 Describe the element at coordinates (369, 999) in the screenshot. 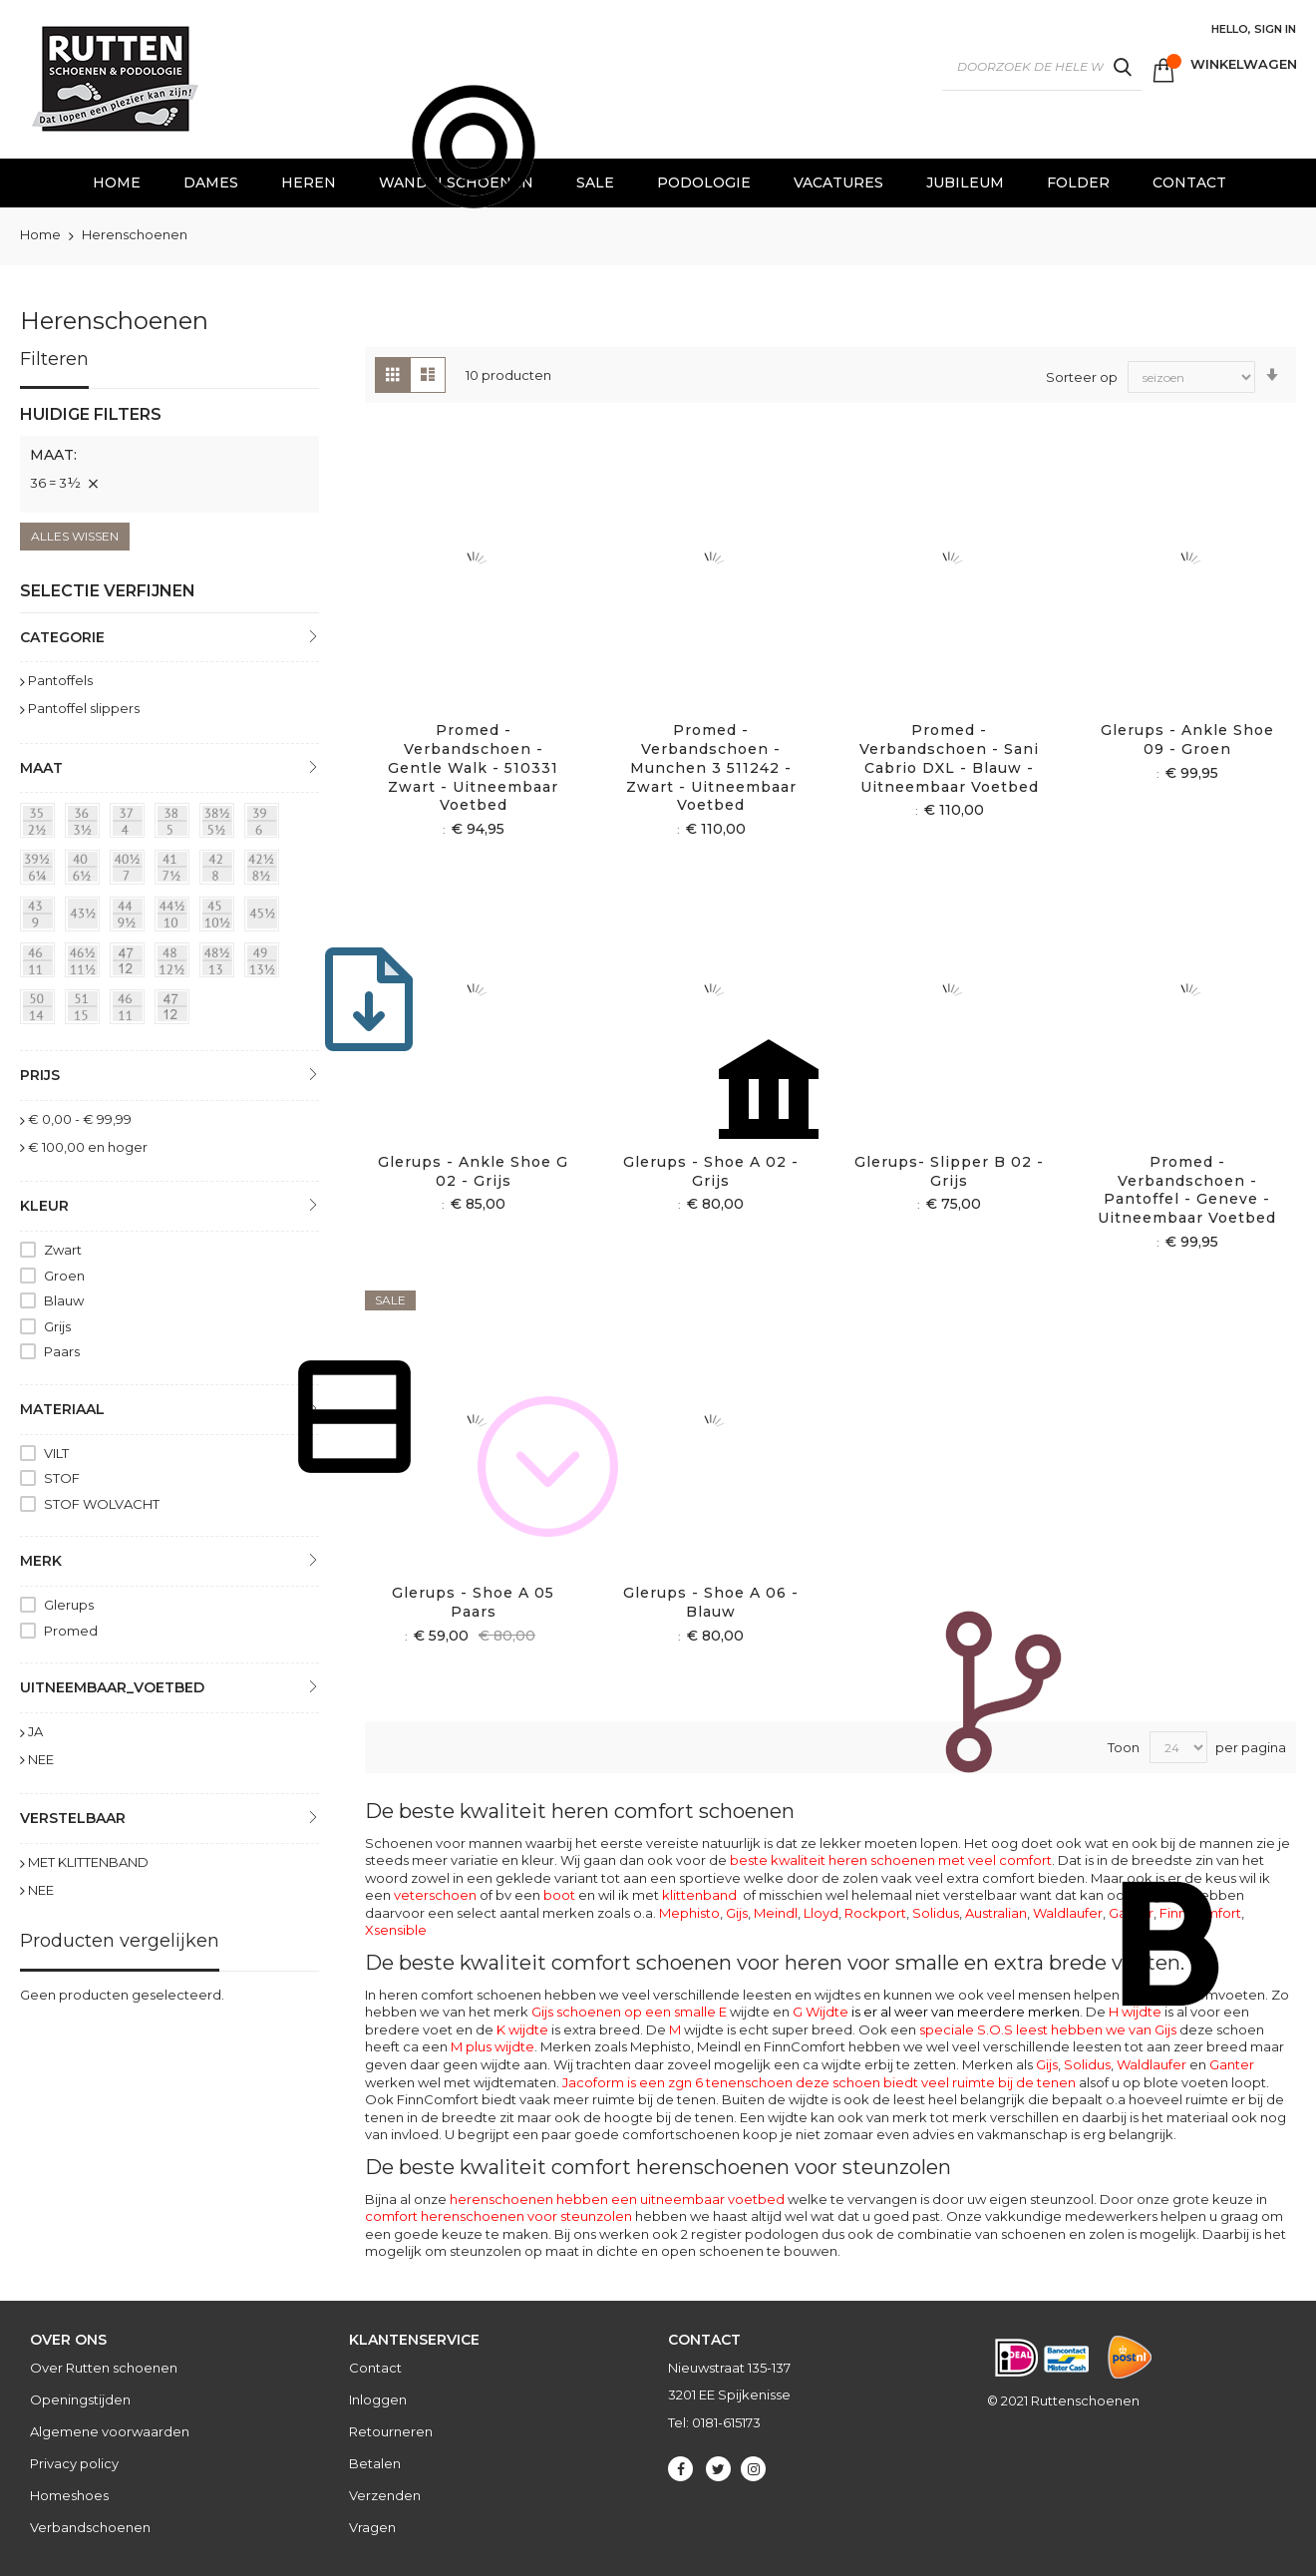

I see `download a file` at that location.